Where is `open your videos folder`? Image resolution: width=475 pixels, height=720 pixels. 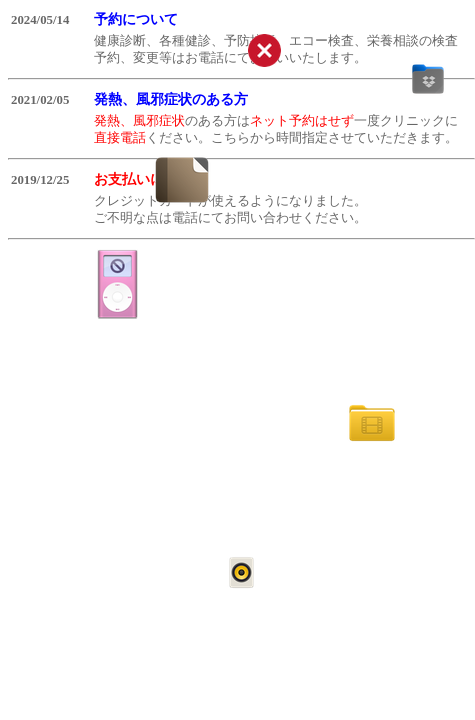
open your videos folder is located at coordinates (372, 423).